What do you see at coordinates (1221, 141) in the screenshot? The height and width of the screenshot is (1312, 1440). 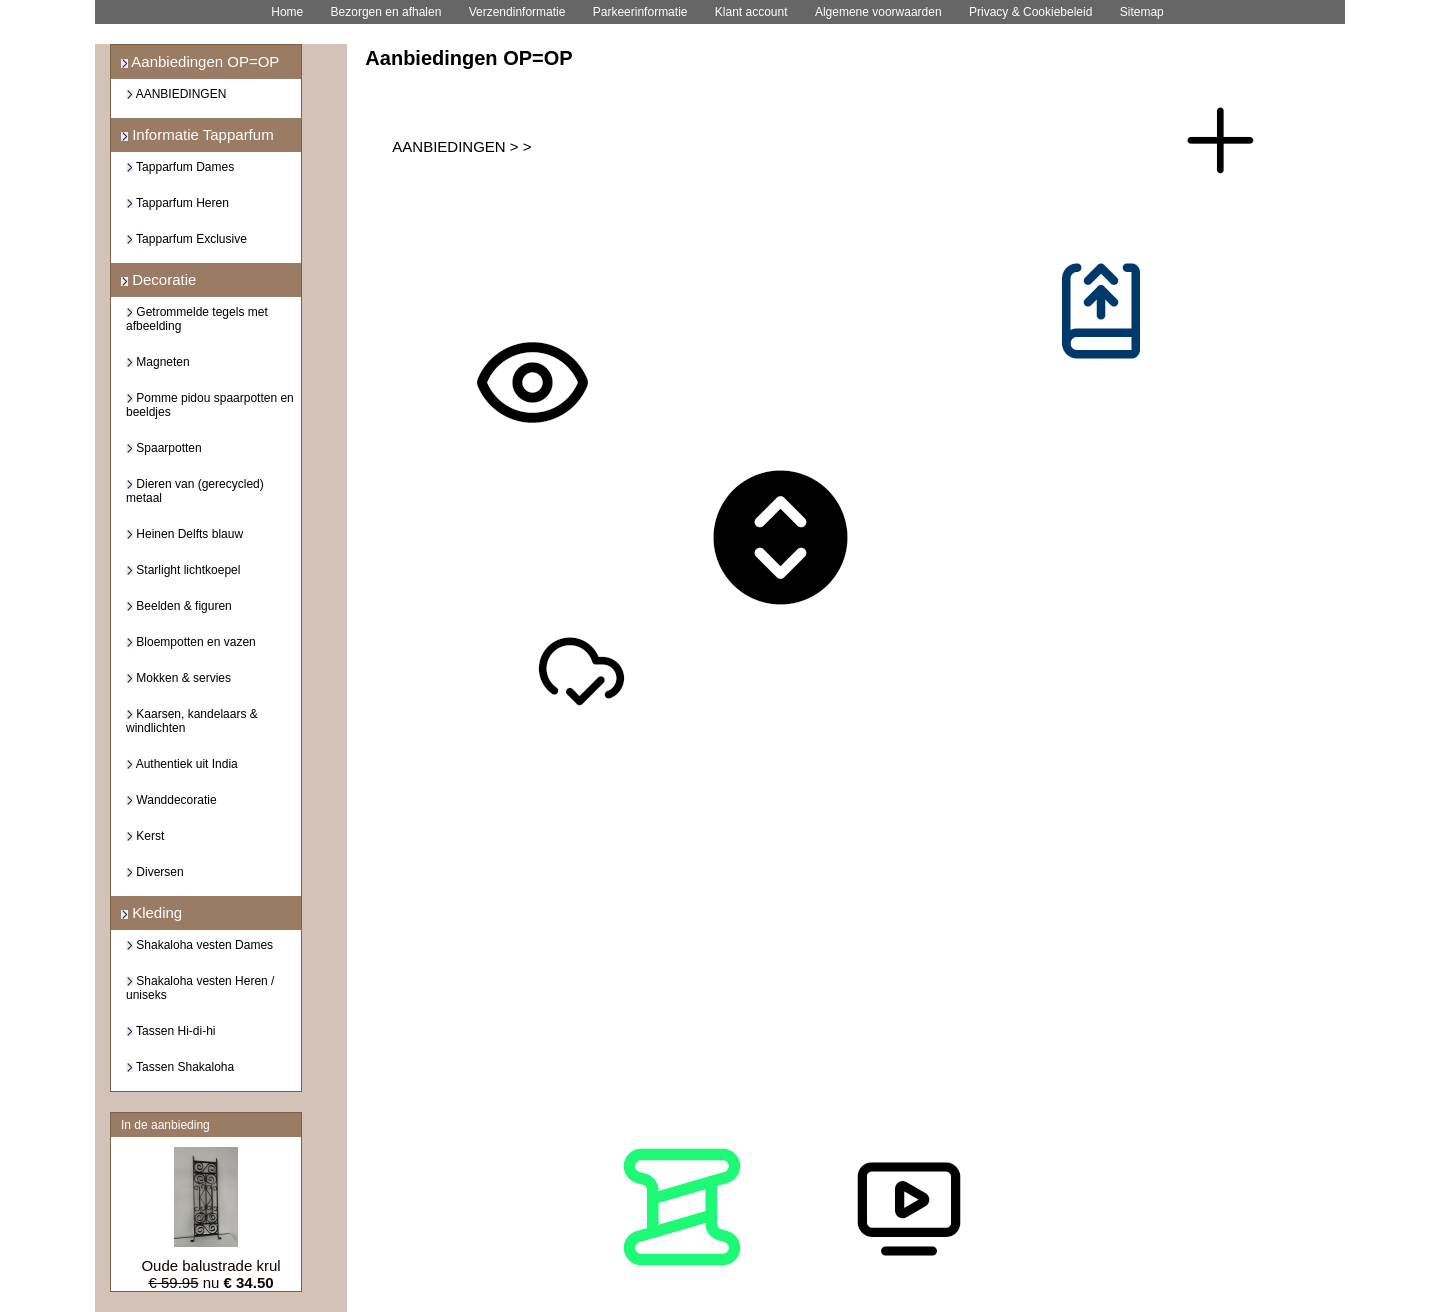 I see `add a new item` at bounding box center [1221, 141].